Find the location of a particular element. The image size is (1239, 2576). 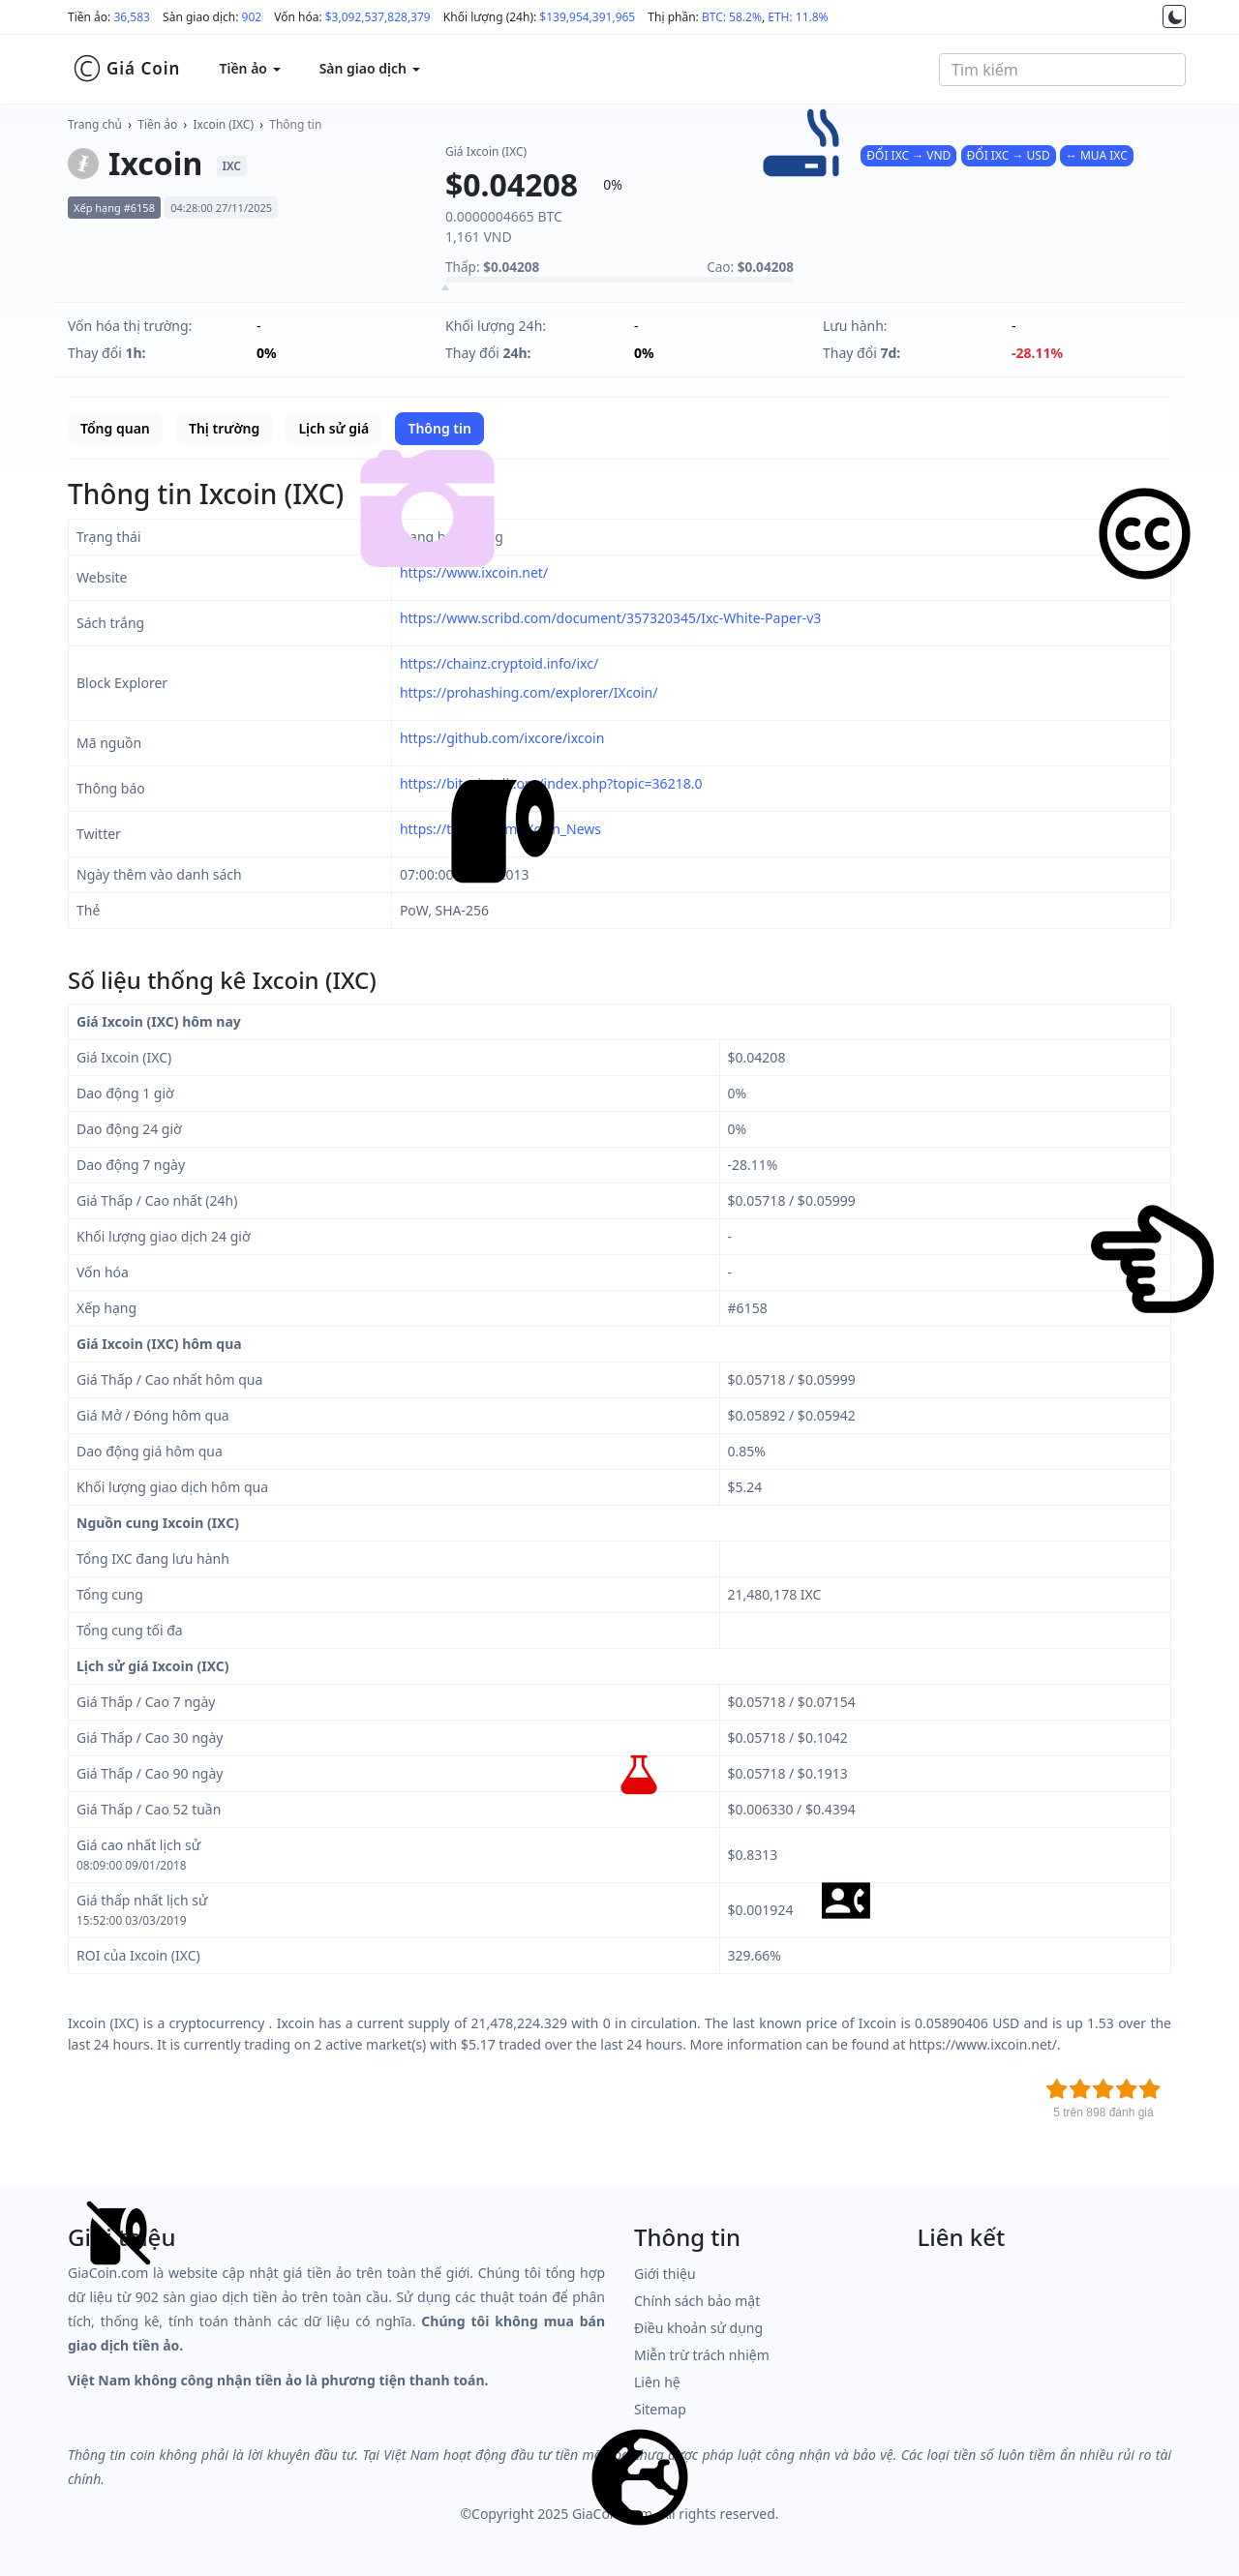

indicates content is licensed under creative commons is located at coordinates (1144, 533).